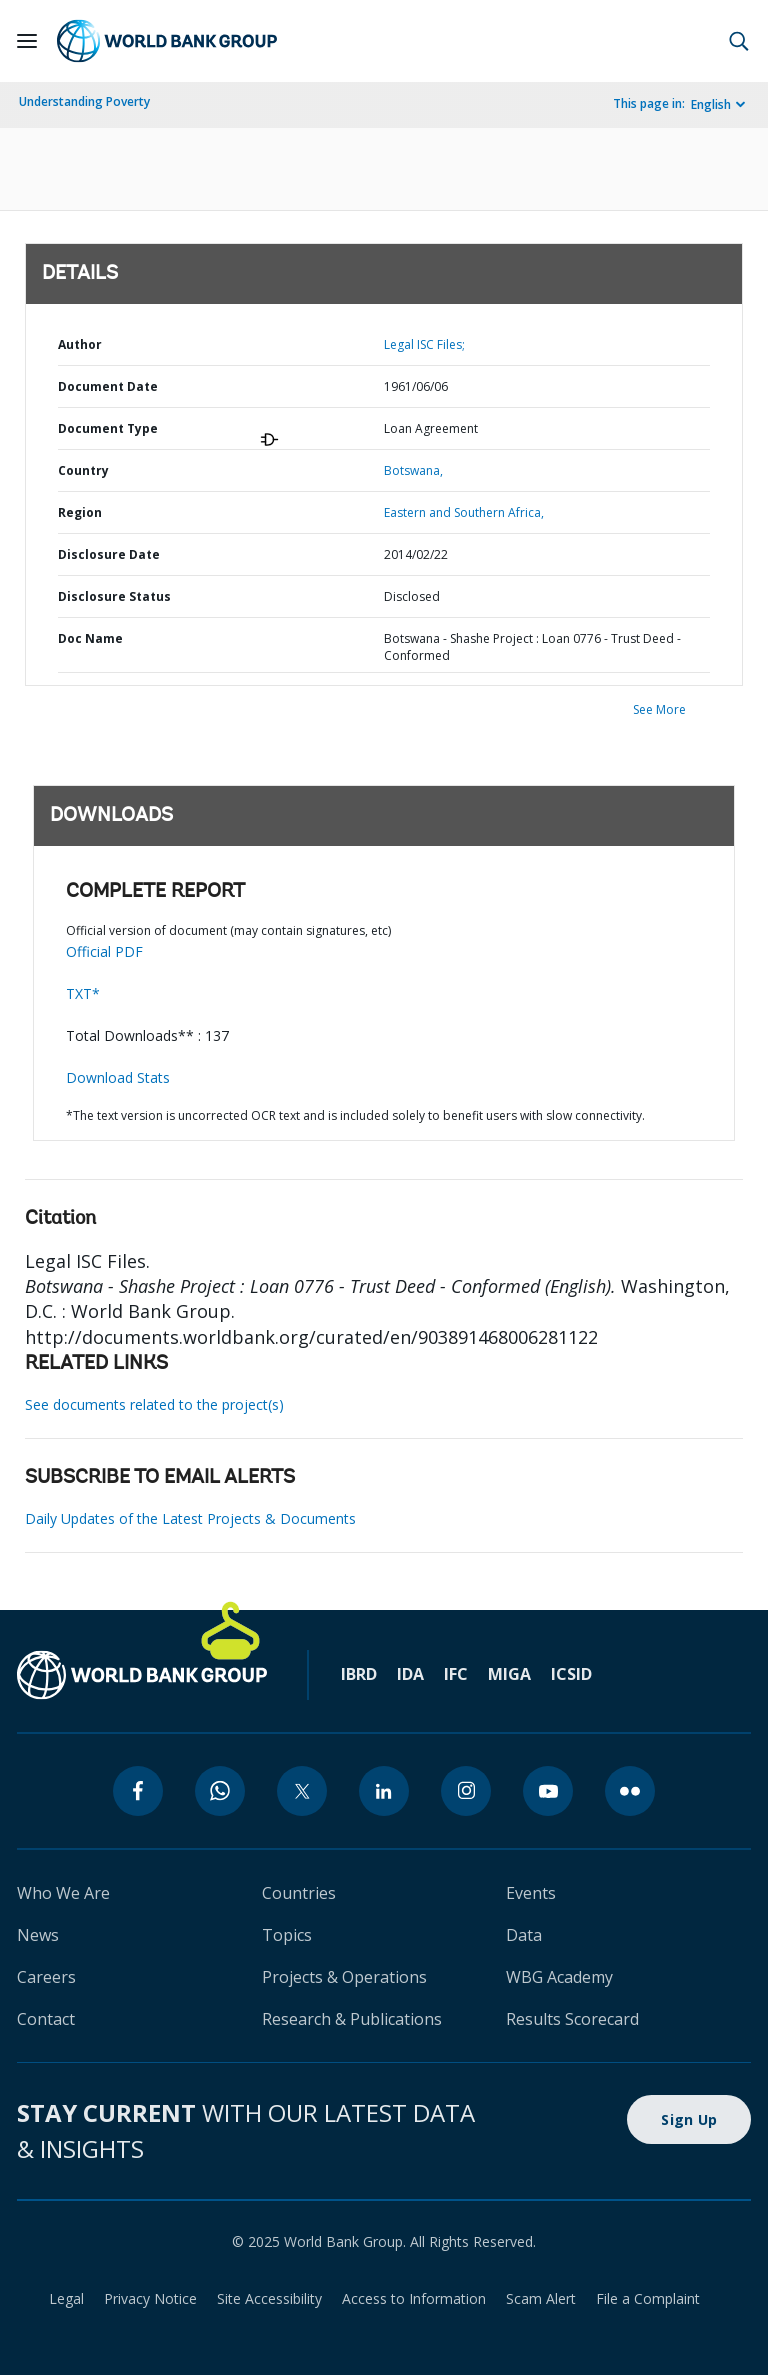 This screenshot has height=2375, width=768. What do you see at coordinates (269, 439) in the screenshot?
I see `represents a logical AND gate in circuit diagrams` at bounding box center [269, 439].